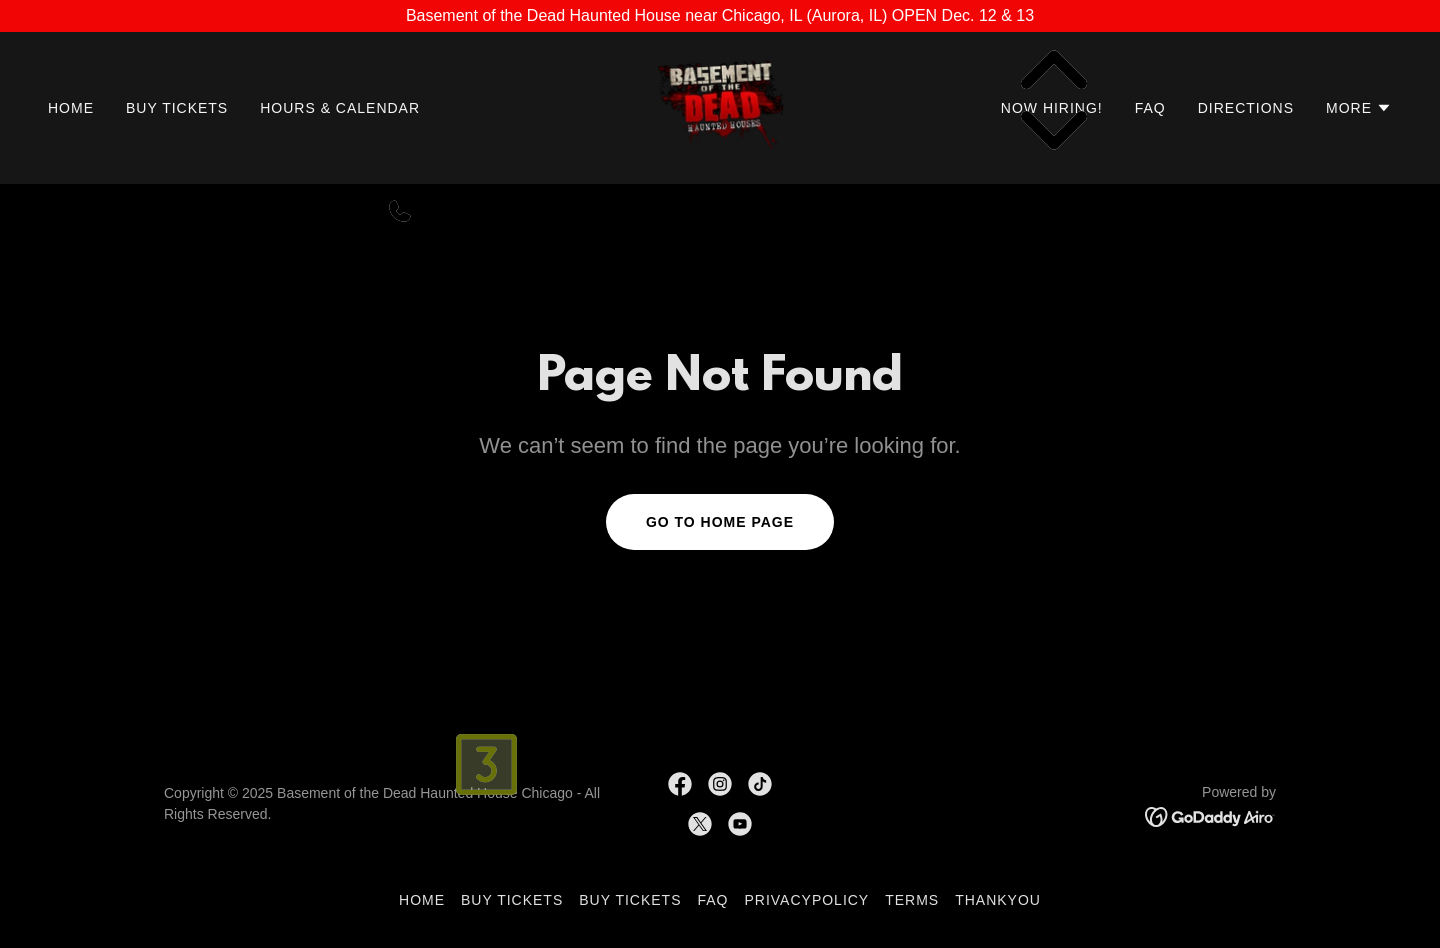 The height and width of the screenshot is (948, 1440). I want to click on expand or collapse a dropdown menu, so click(1054, 100).